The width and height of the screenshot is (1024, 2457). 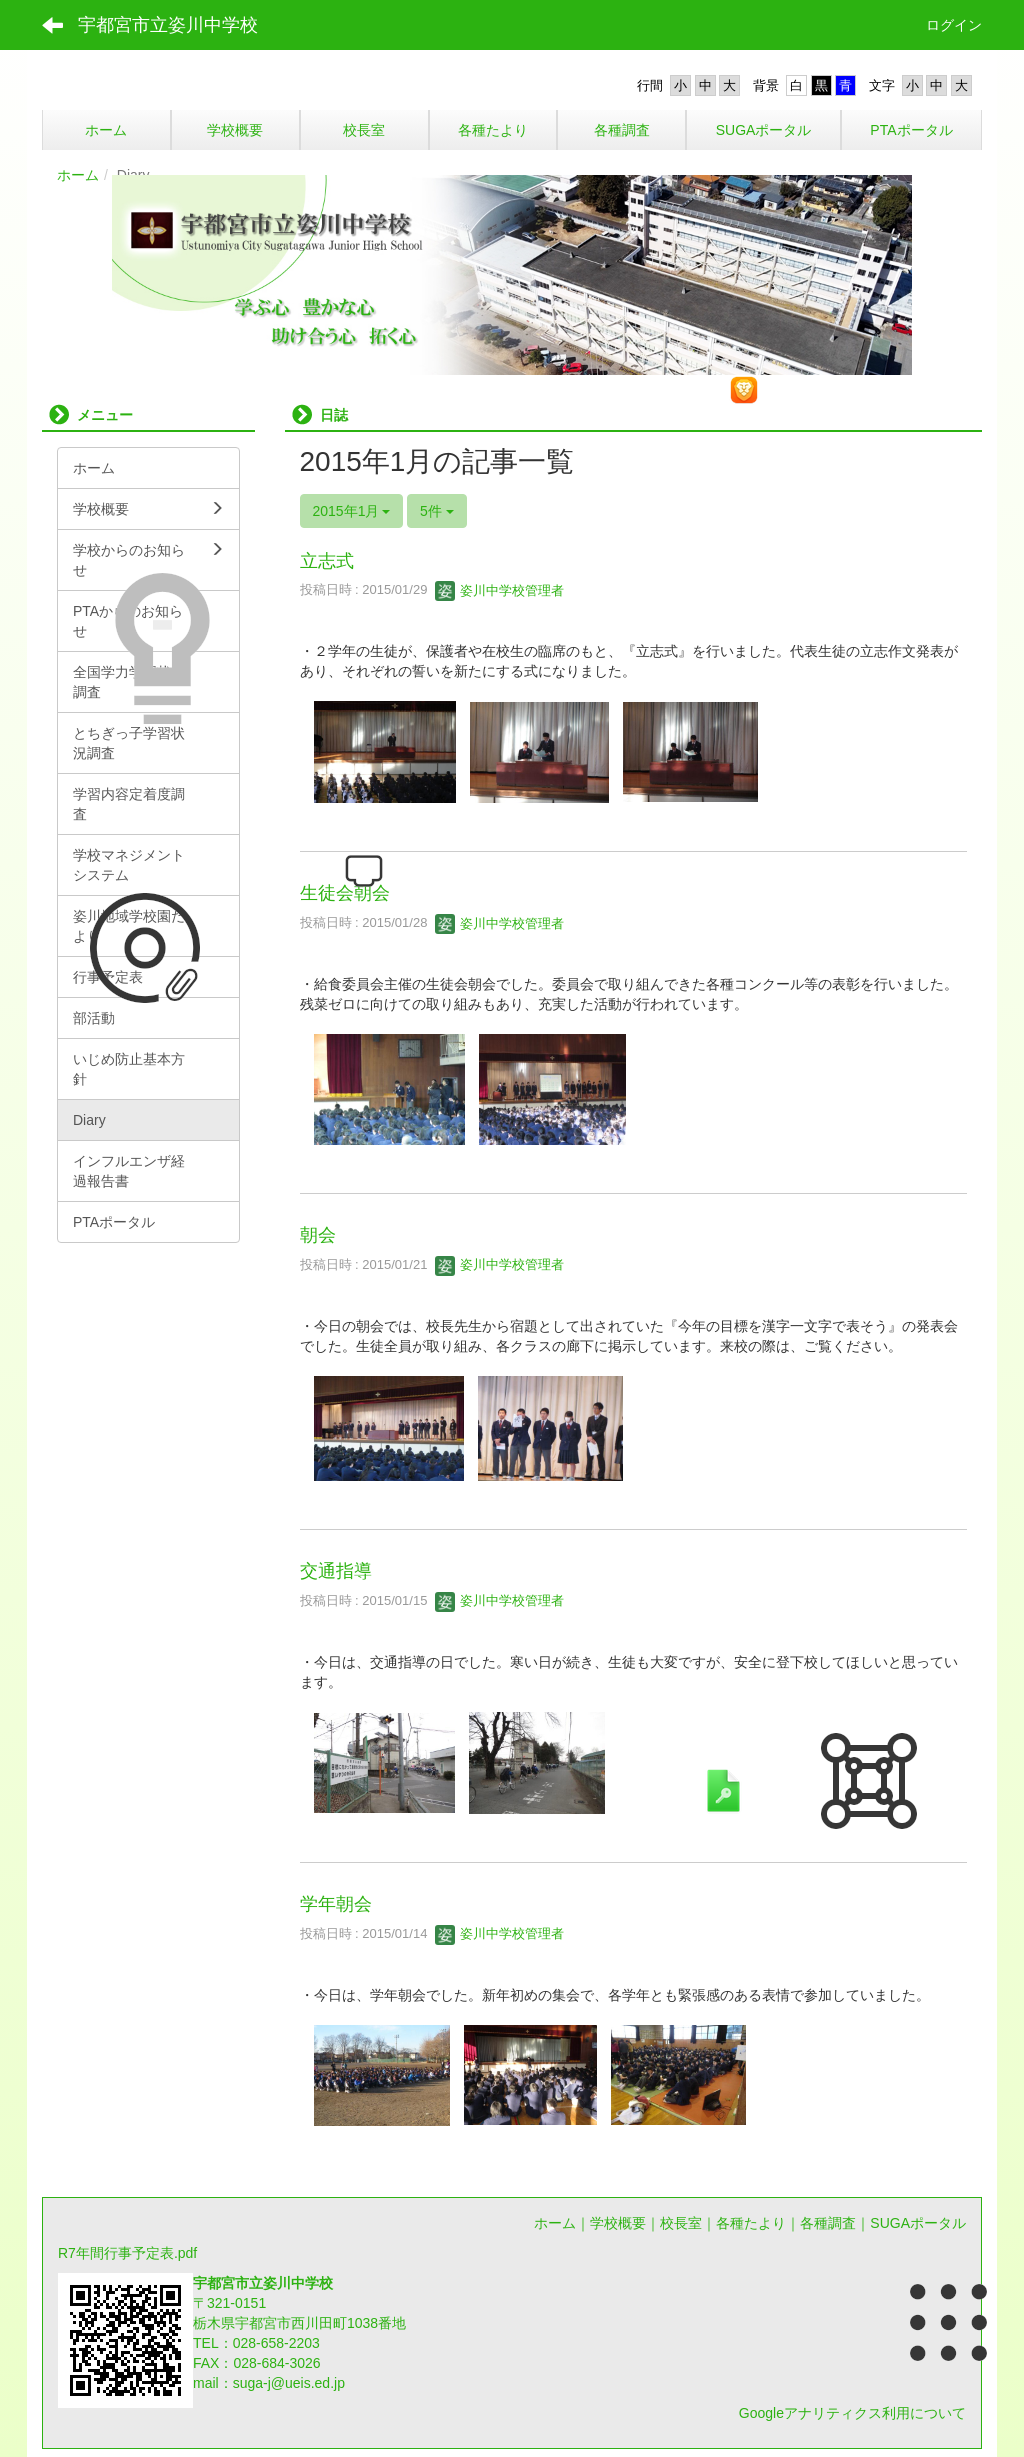 What do you see at coordinates (162, 648) in the screenshot?
I see `view information or help details` at bounding box center [162, 648].